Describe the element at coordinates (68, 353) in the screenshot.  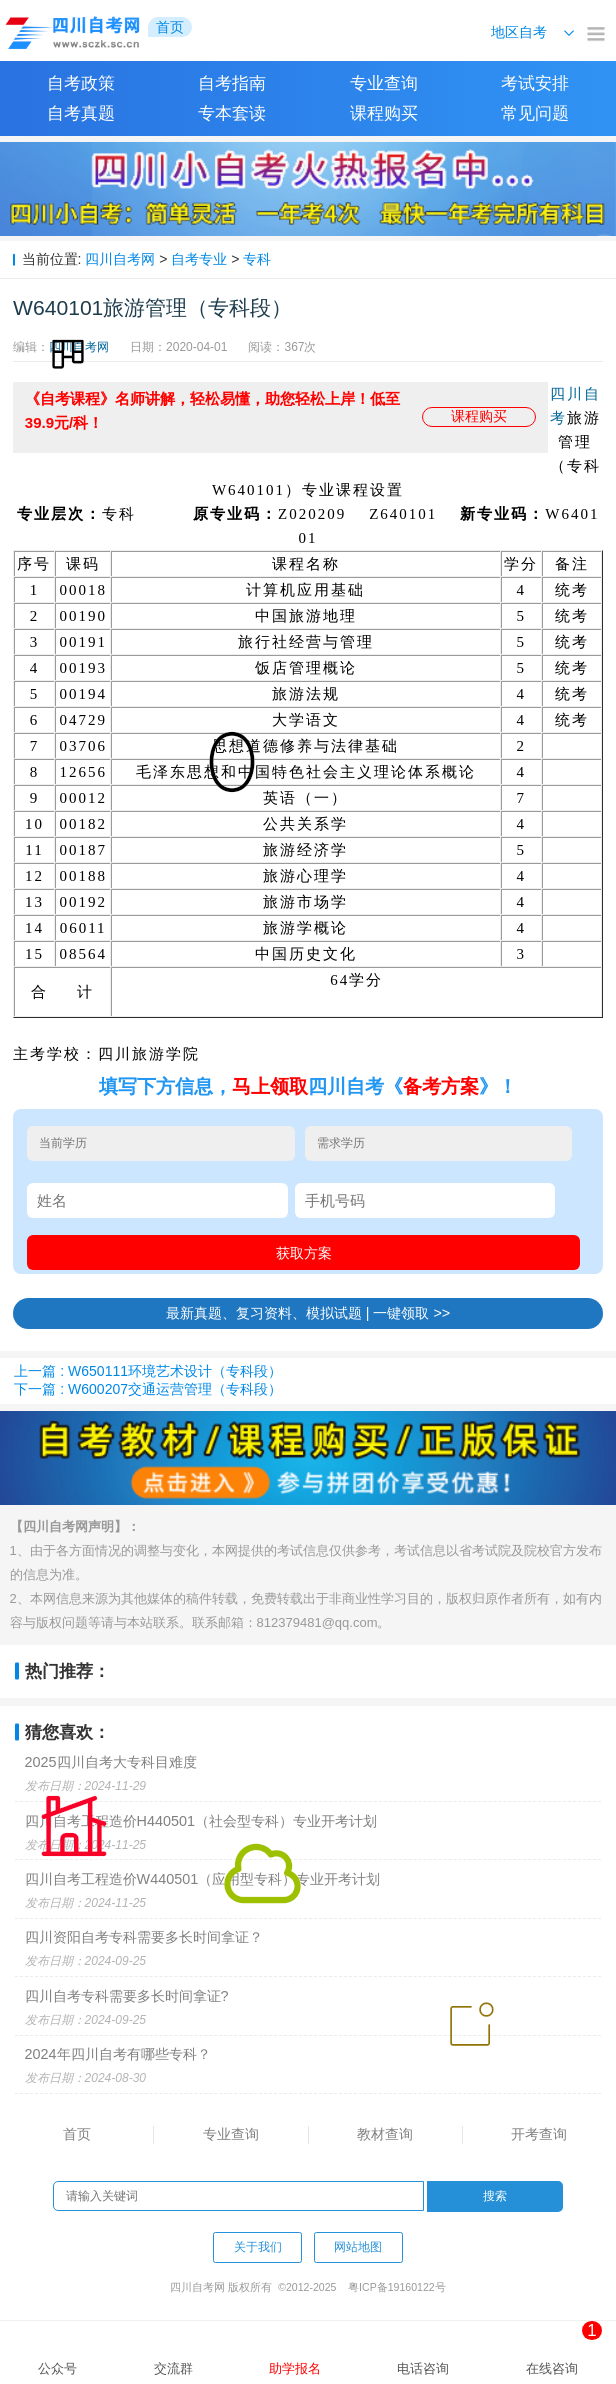
I see `open kanban board view` at that location.